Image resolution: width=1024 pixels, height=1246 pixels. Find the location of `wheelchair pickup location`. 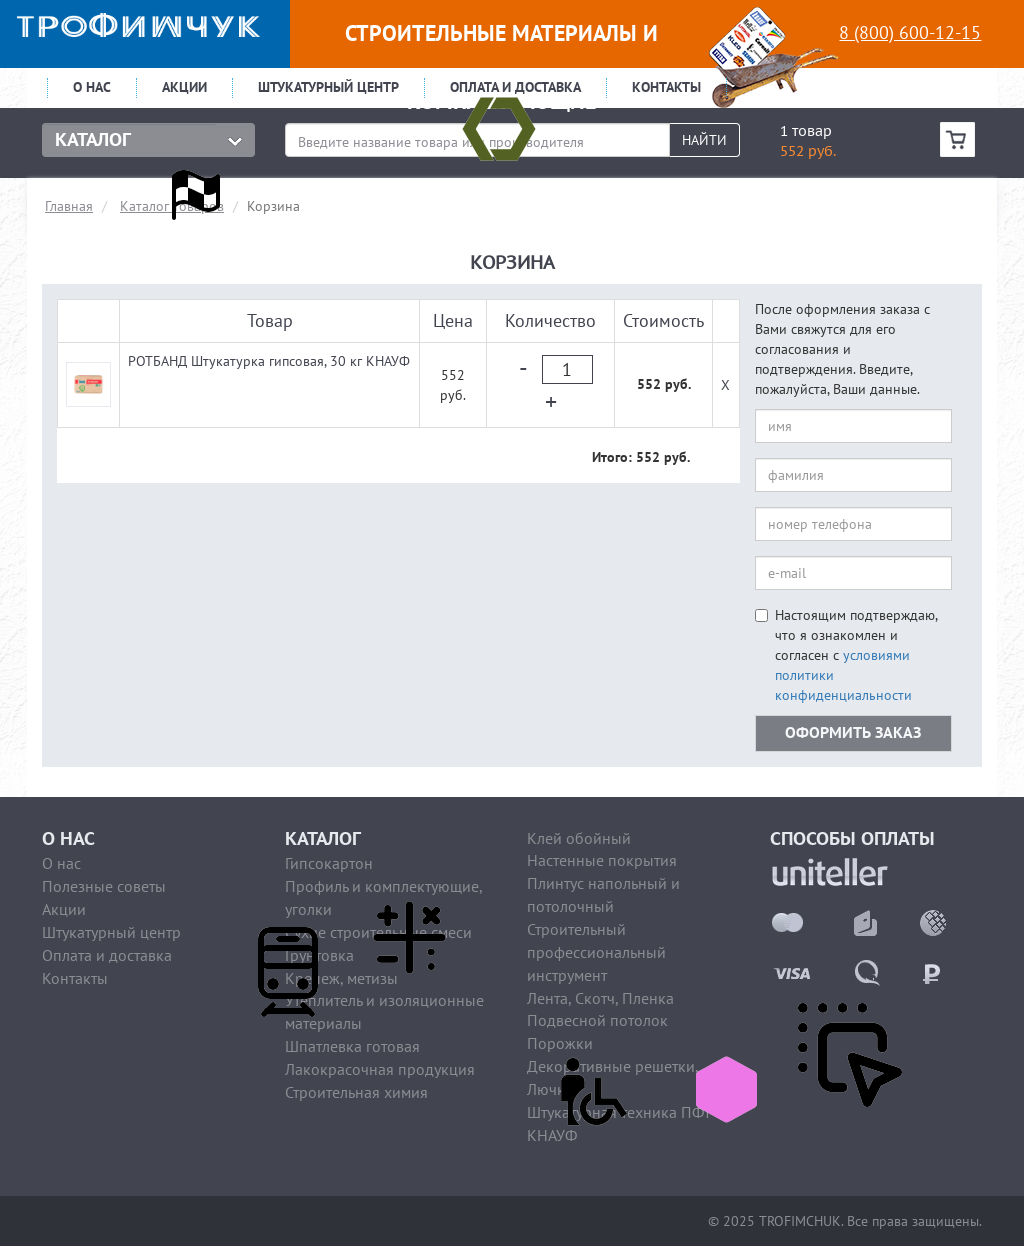

wheelchair pickup location is located at coordinates (591, 1091).